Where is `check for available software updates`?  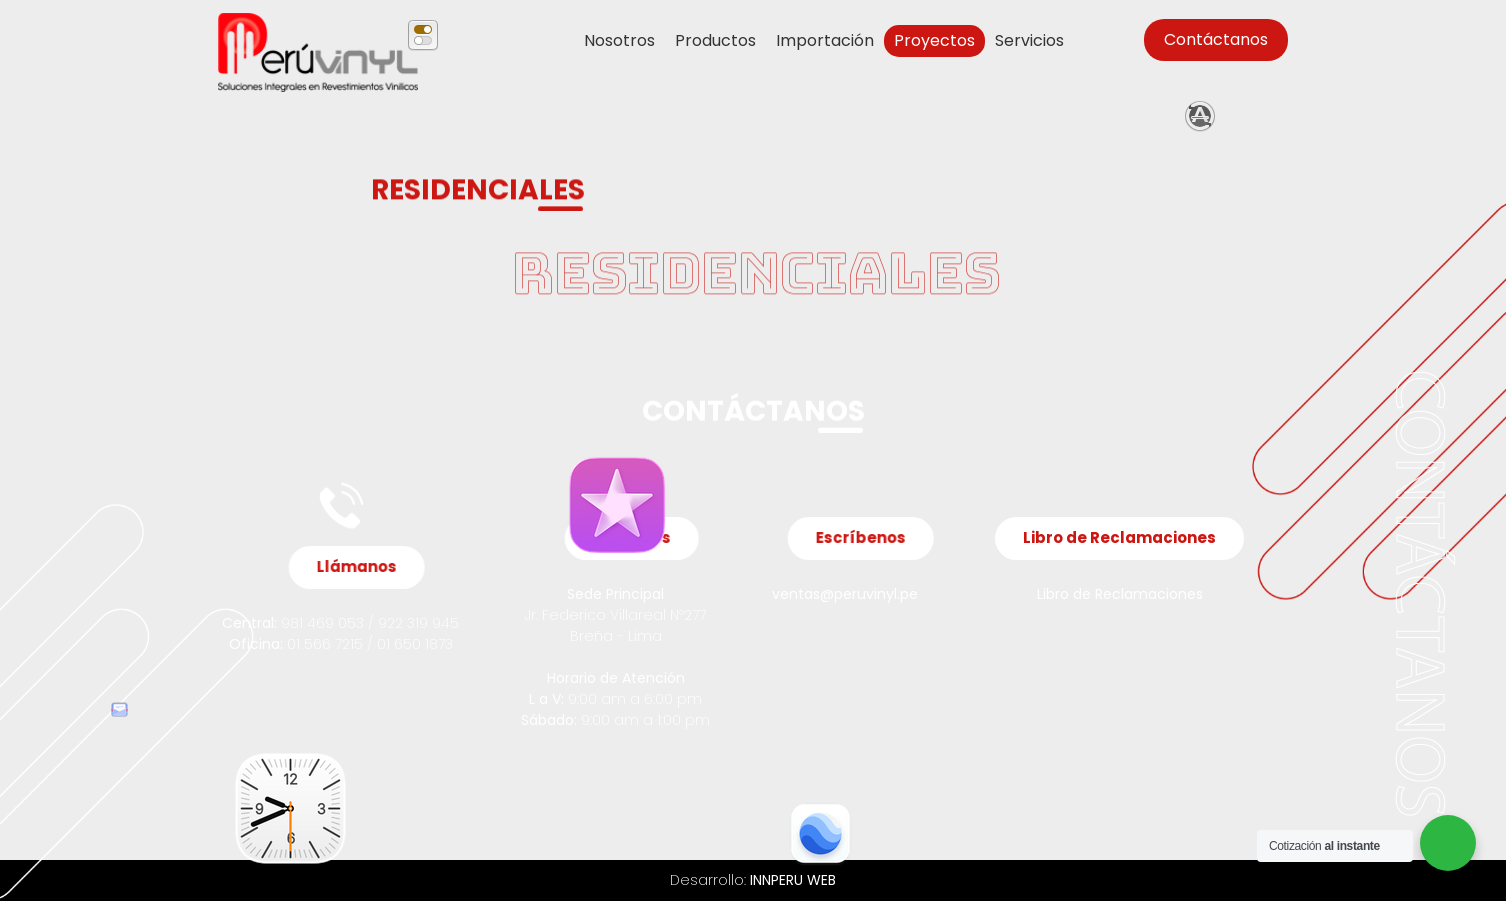
check for available software updates is located at coordinates (1200, 116).